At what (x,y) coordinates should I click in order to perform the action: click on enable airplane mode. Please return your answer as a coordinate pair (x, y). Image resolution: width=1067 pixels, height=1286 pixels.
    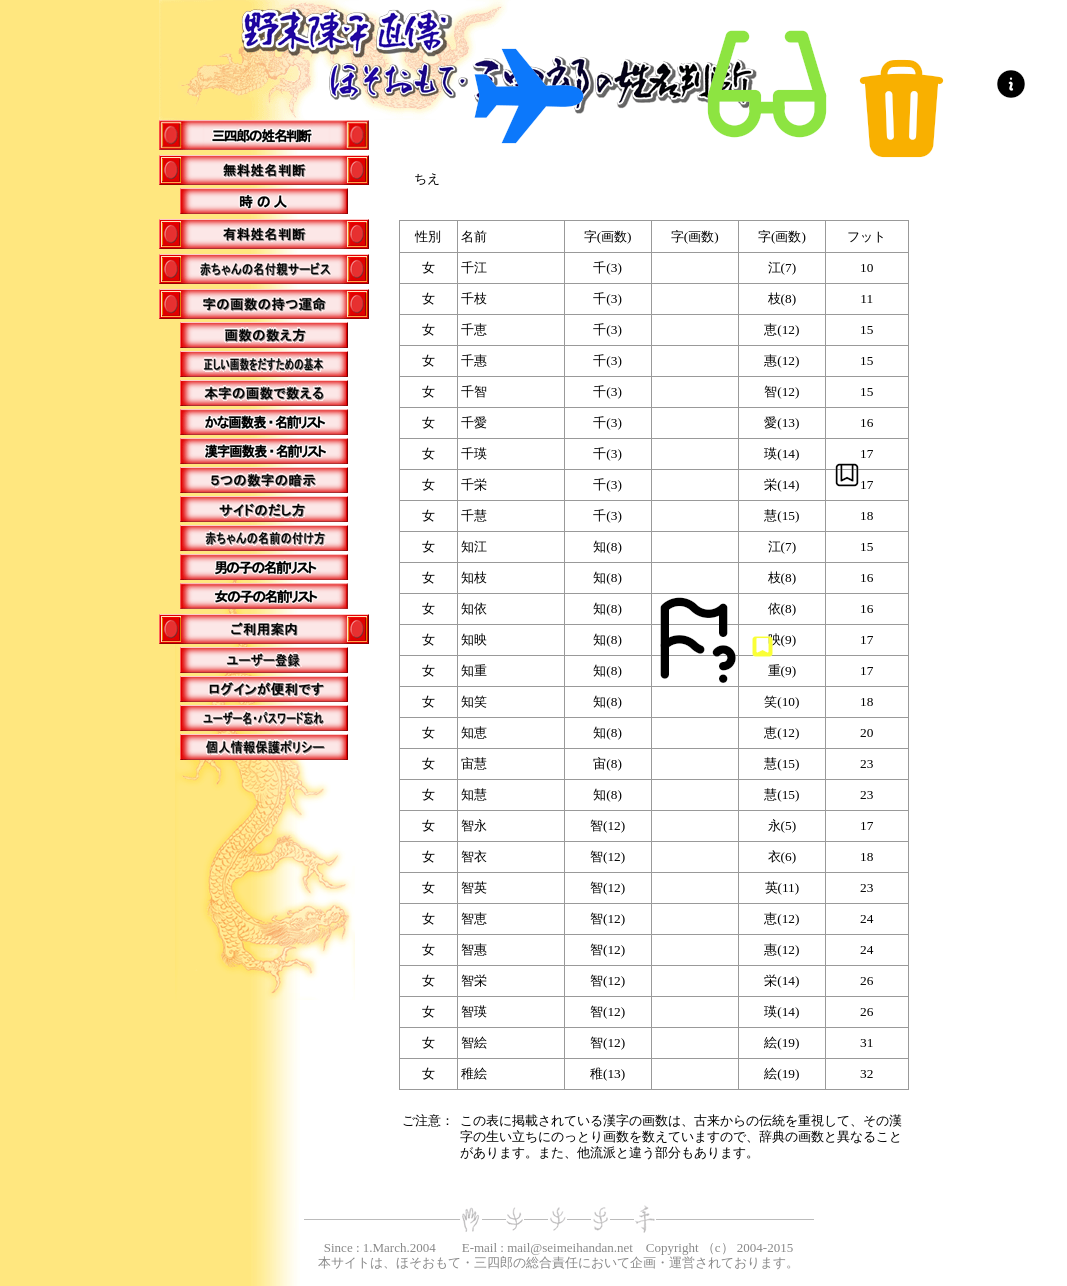
    Looking at the image, I should click on (529, 96).